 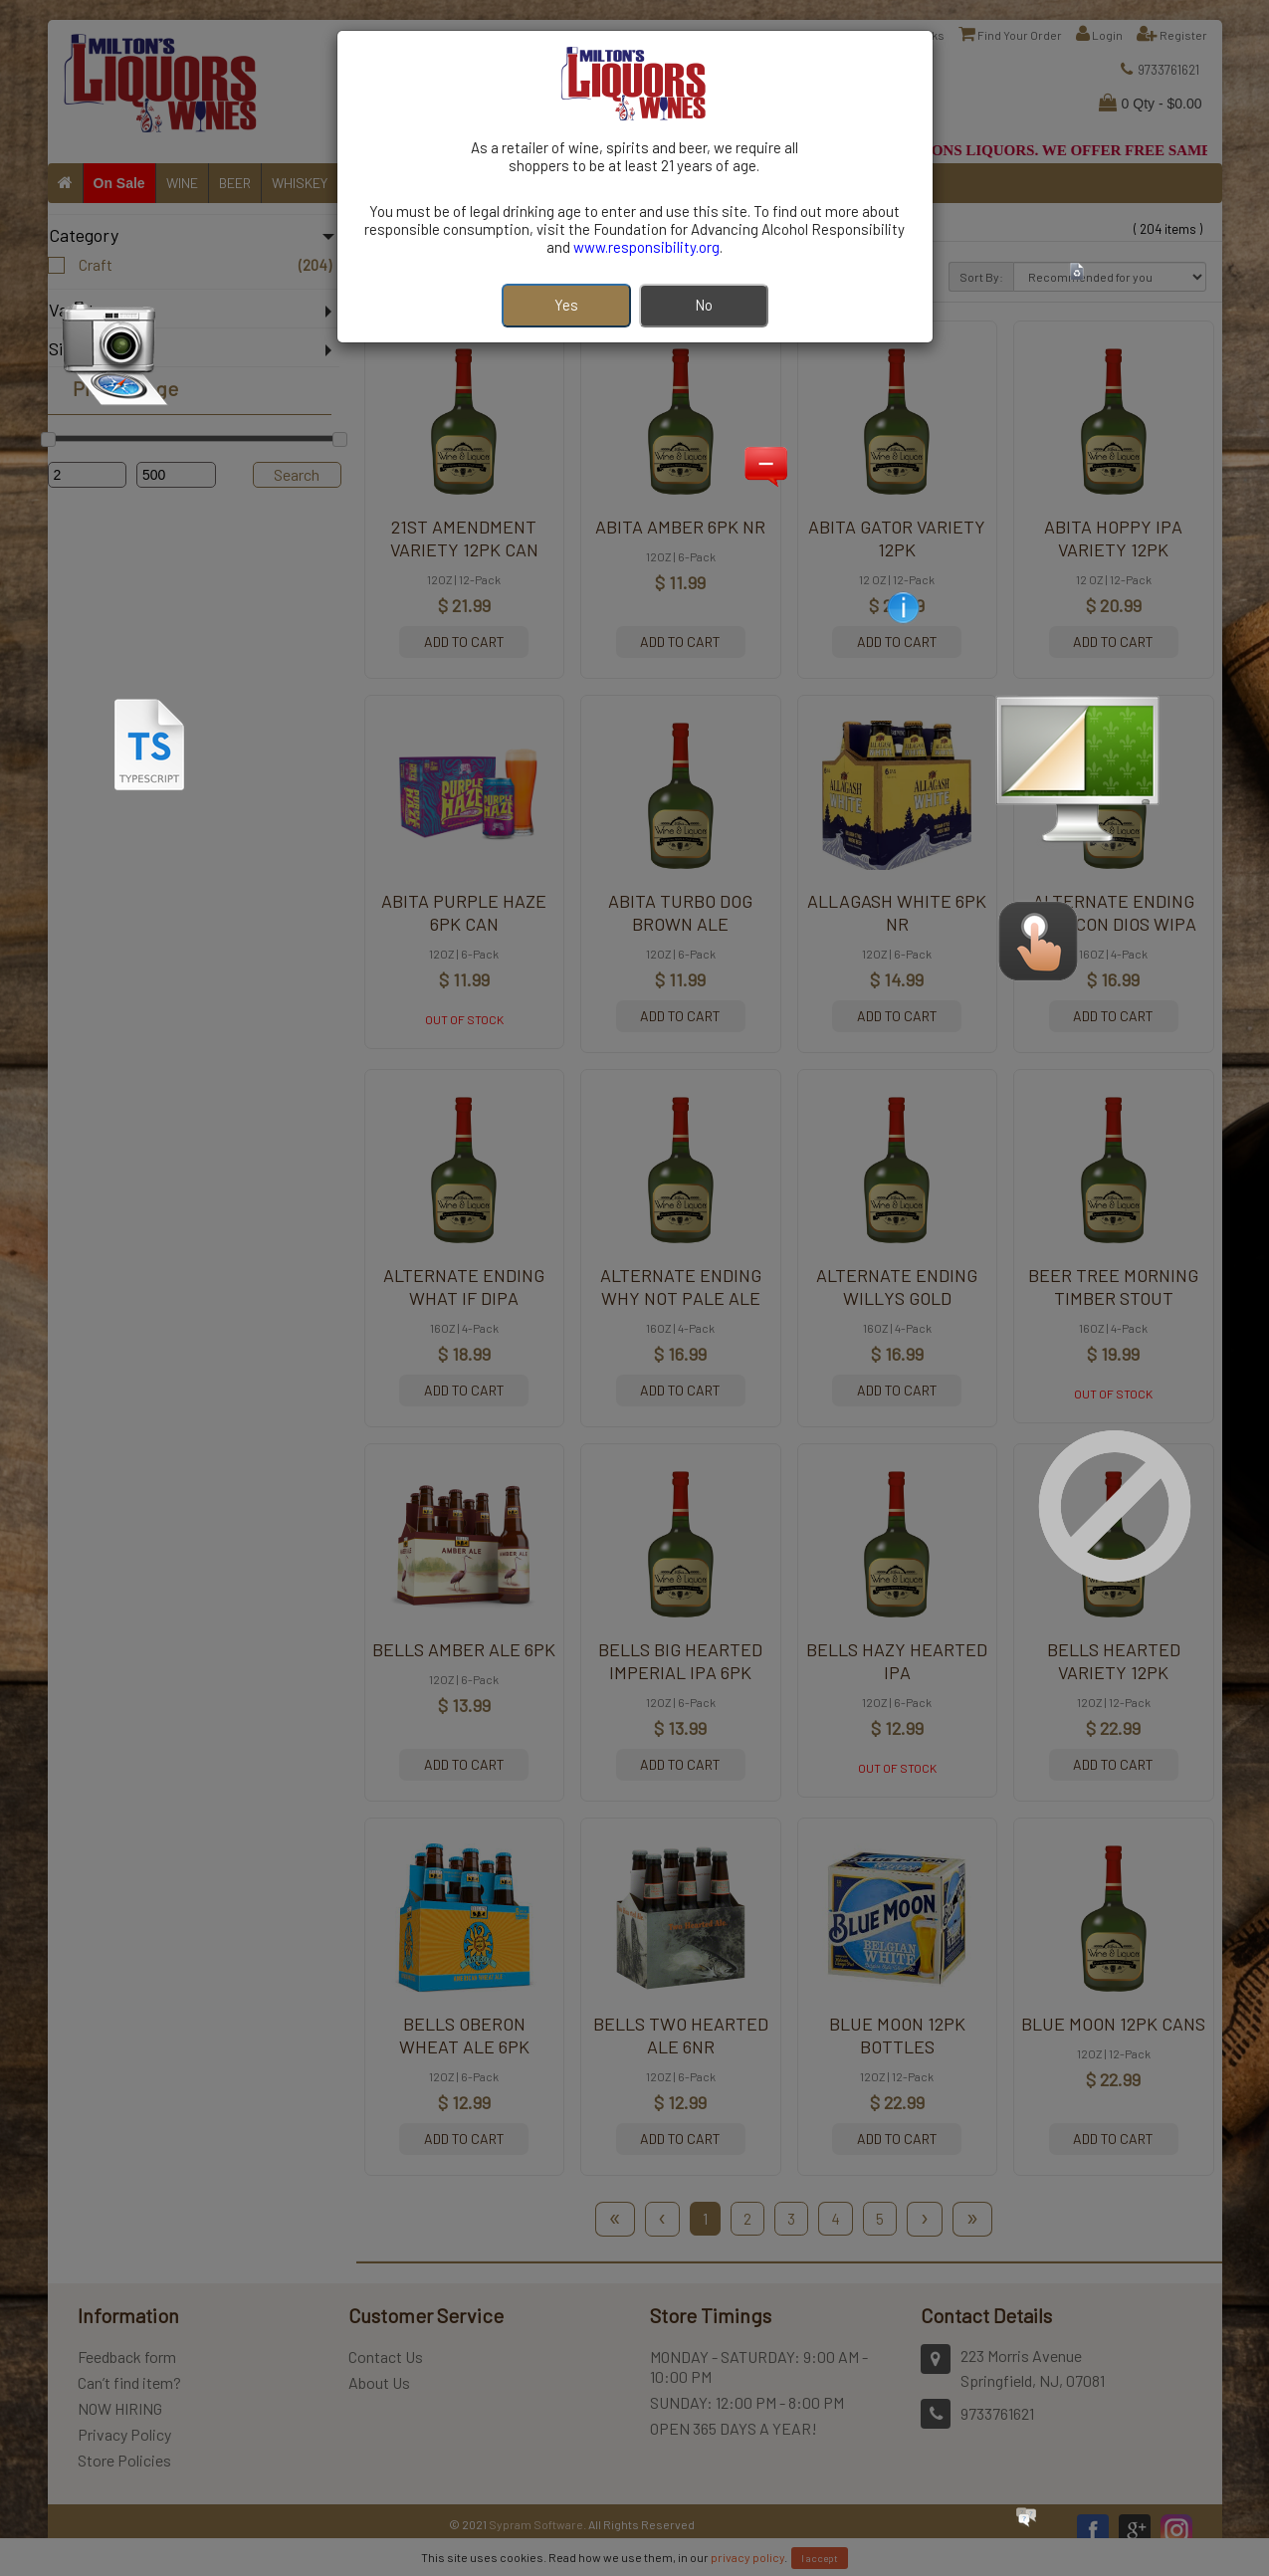 I want to click on view information or details about this item, so click(x=903, y=607).